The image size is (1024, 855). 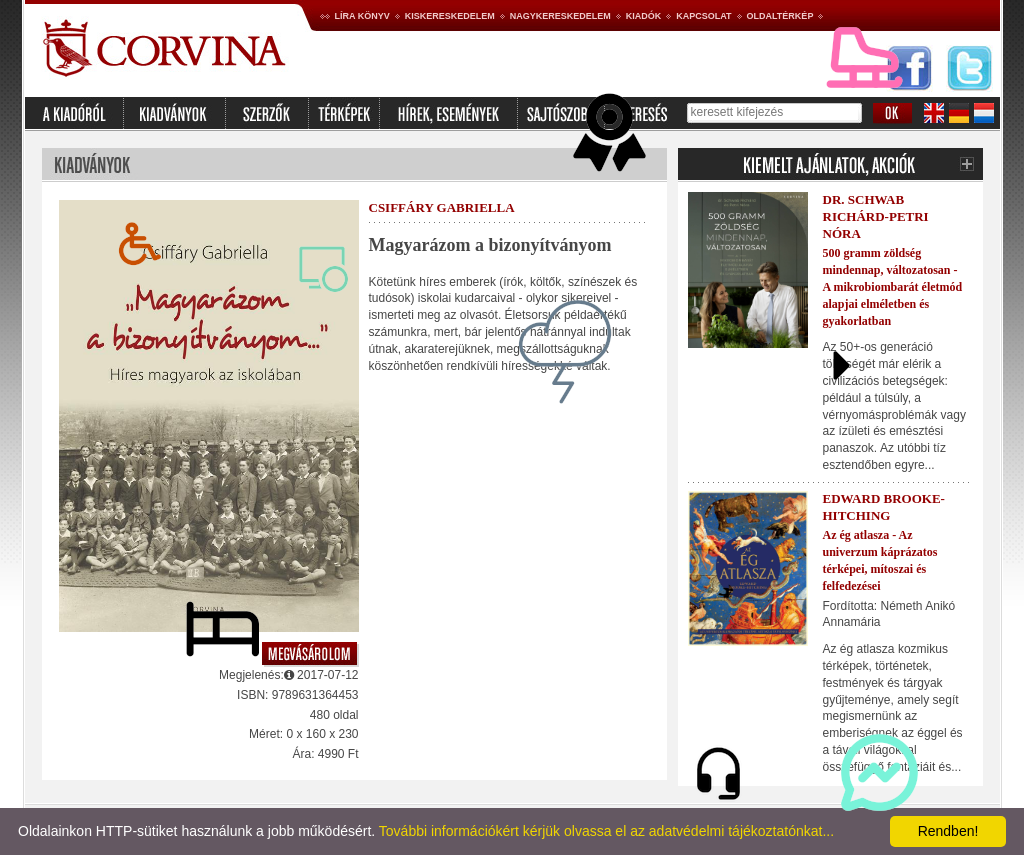 I want to click on navigate to the next item or page, so click(x=839, y=365).